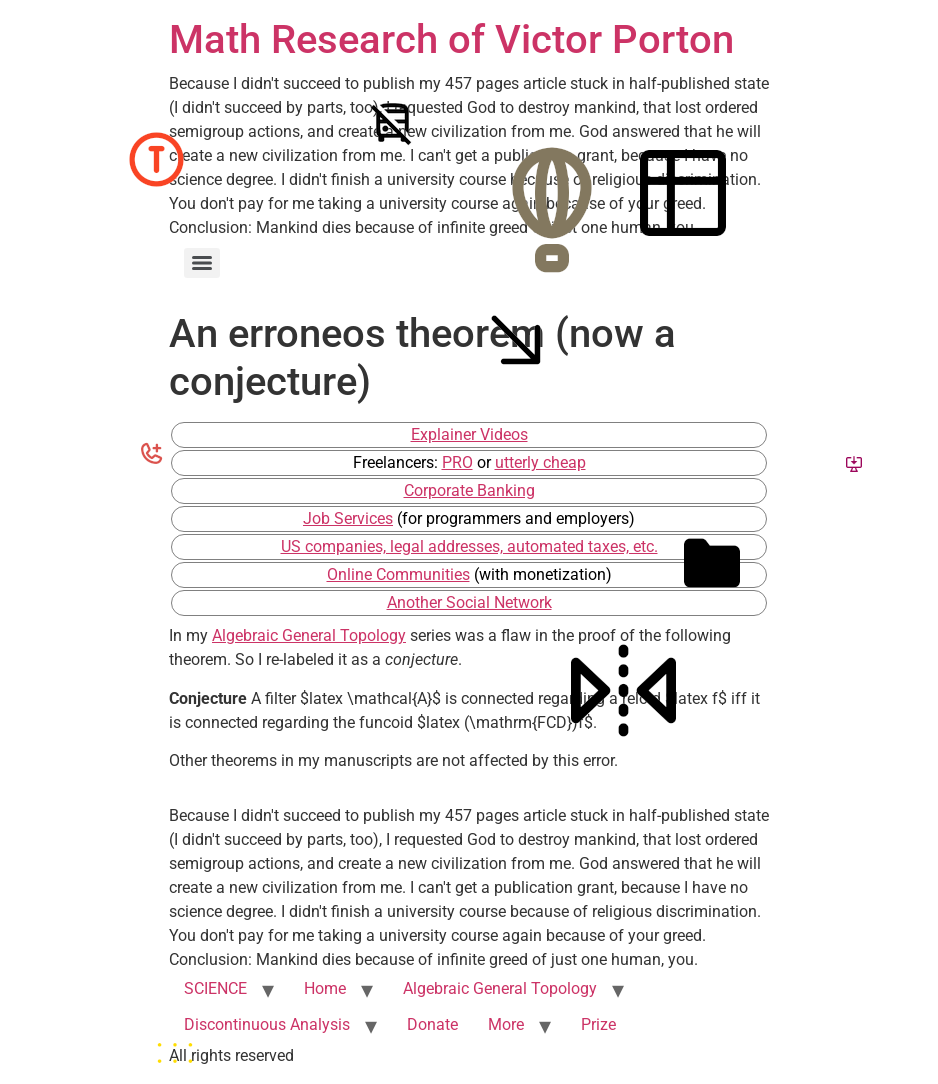 This screenshot has width=938, height=1084. I want to click on navigate to the next item diagonally, so click(514, 338).